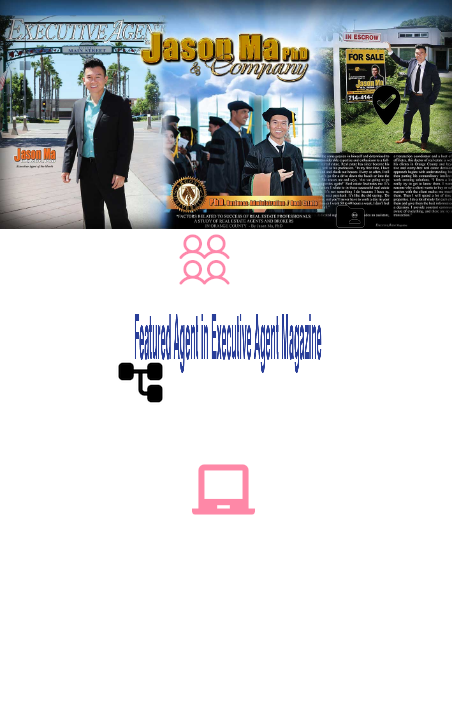 The height and width of the screenshot is (720, 452). Describe the element at coordinates (140, 382) in the screenshot. I see `view project hierarchy or structure` at that location.